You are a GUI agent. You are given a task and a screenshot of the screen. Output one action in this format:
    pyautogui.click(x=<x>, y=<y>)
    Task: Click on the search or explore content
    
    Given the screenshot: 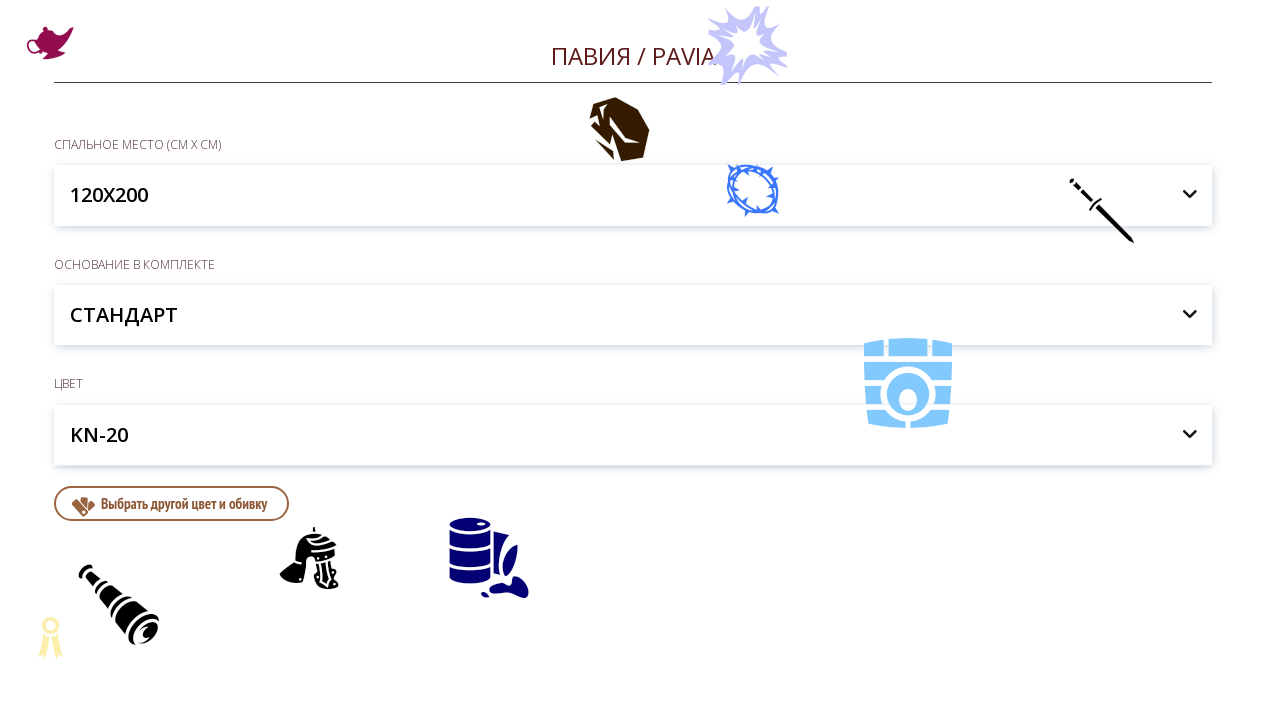 What is the action you would take?
    pyautogui.click(x=118, y=604)
    